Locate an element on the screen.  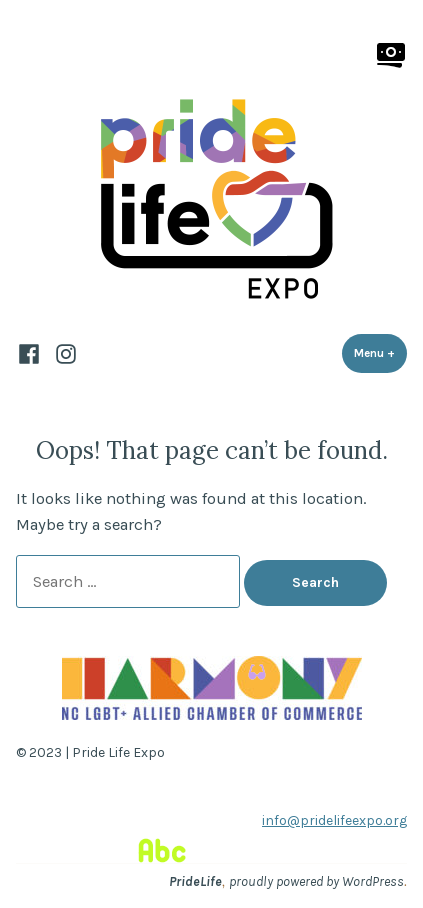
access text formatting options is located at coordinates (162, 850).